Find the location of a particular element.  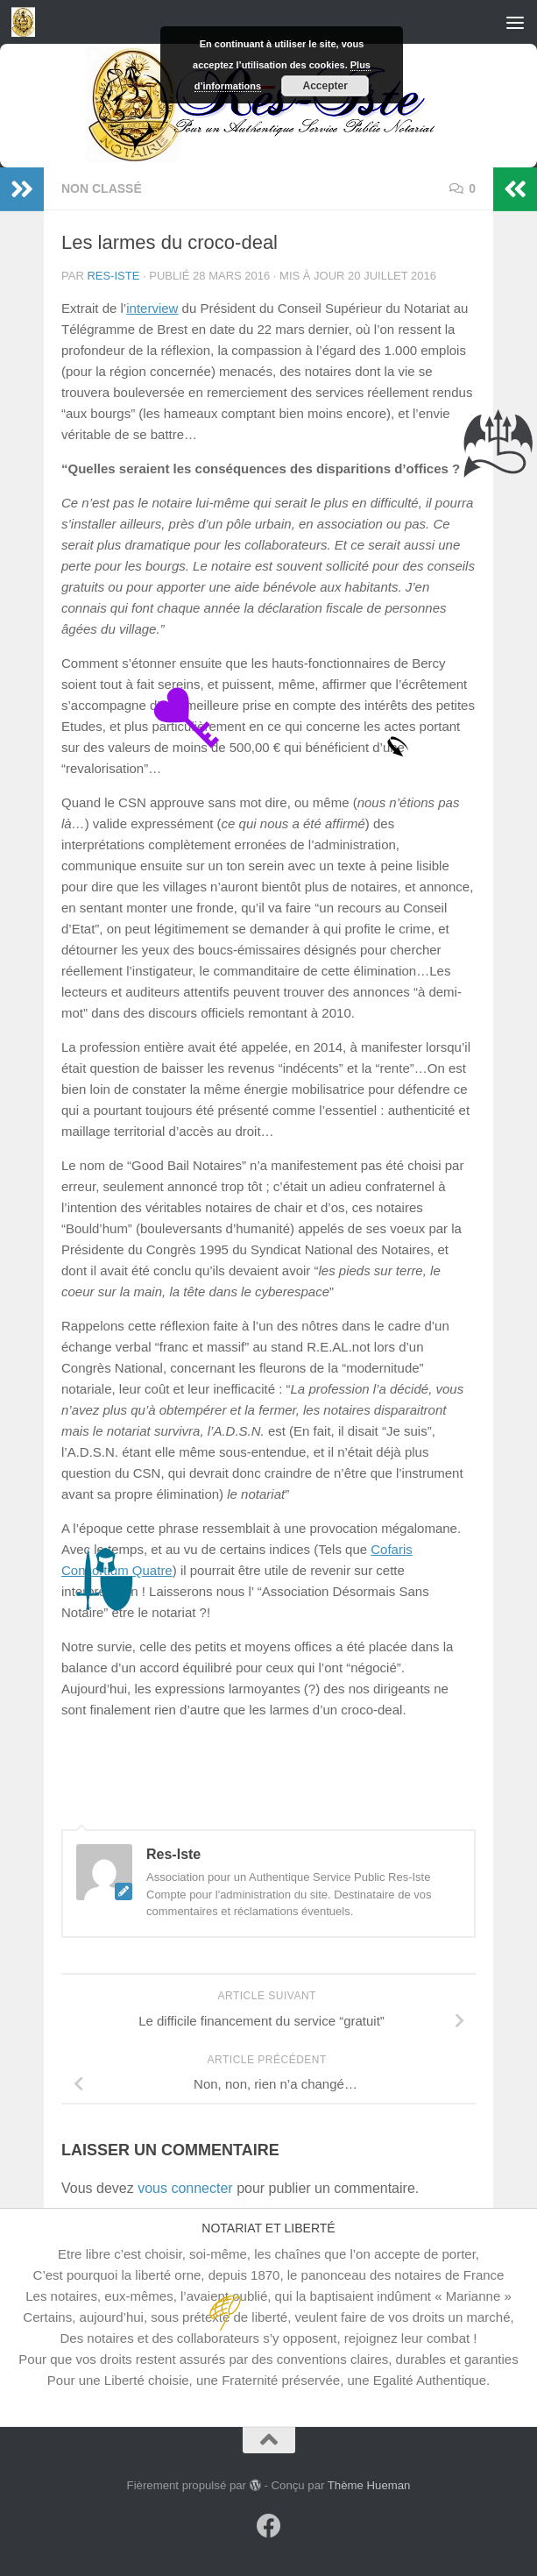

select a devil or demon character is located at coordinates (498, 443).